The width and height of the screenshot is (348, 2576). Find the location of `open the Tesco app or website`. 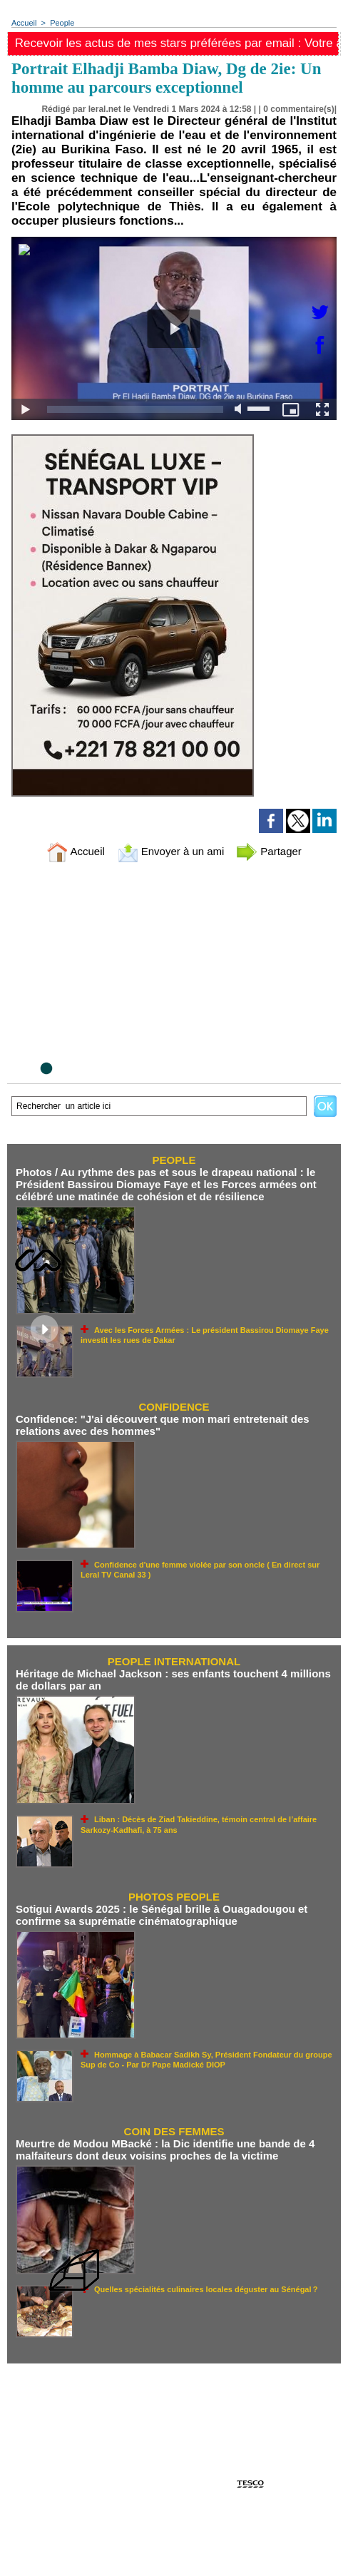

open the Tesco app or website is located at coordinates (250, 2484).